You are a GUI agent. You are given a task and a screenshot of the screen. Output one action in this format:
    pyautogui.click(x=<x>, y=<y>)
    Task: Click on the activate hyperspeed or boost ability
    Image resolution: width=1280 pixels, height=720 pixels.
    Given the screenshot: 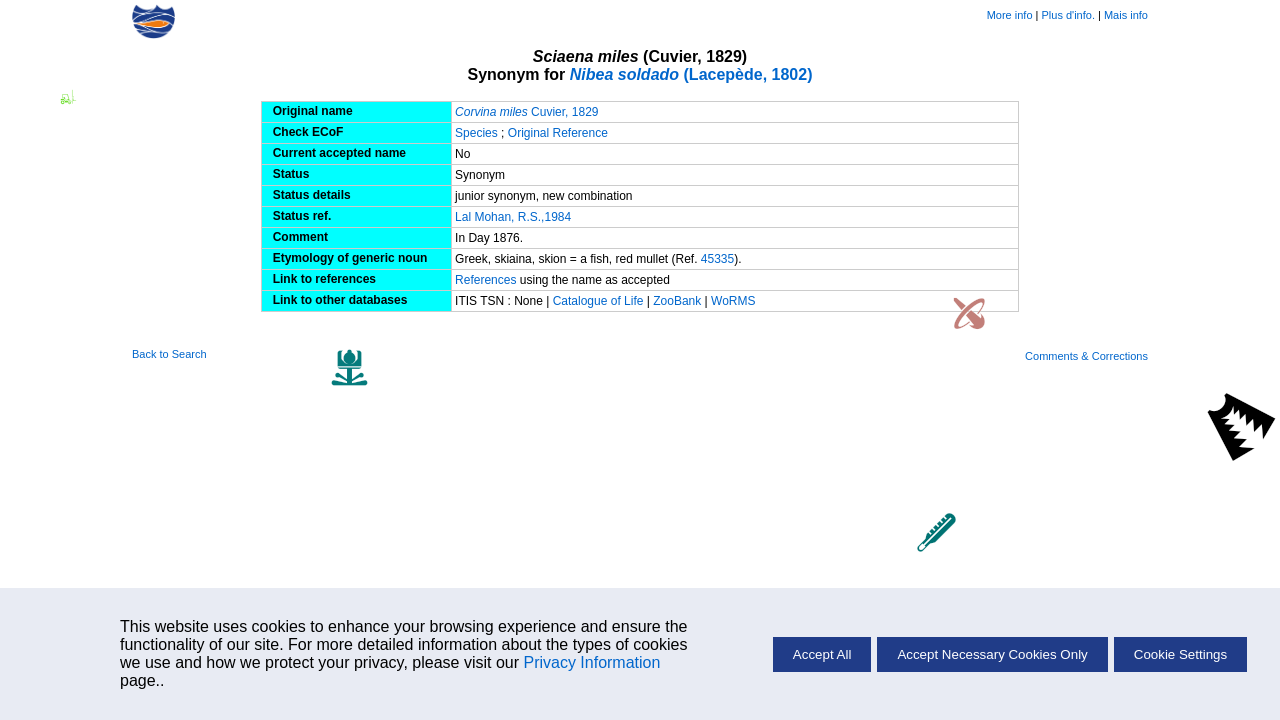 What is the action you would take?
    pyautogui.click(x=969, y=313)
    